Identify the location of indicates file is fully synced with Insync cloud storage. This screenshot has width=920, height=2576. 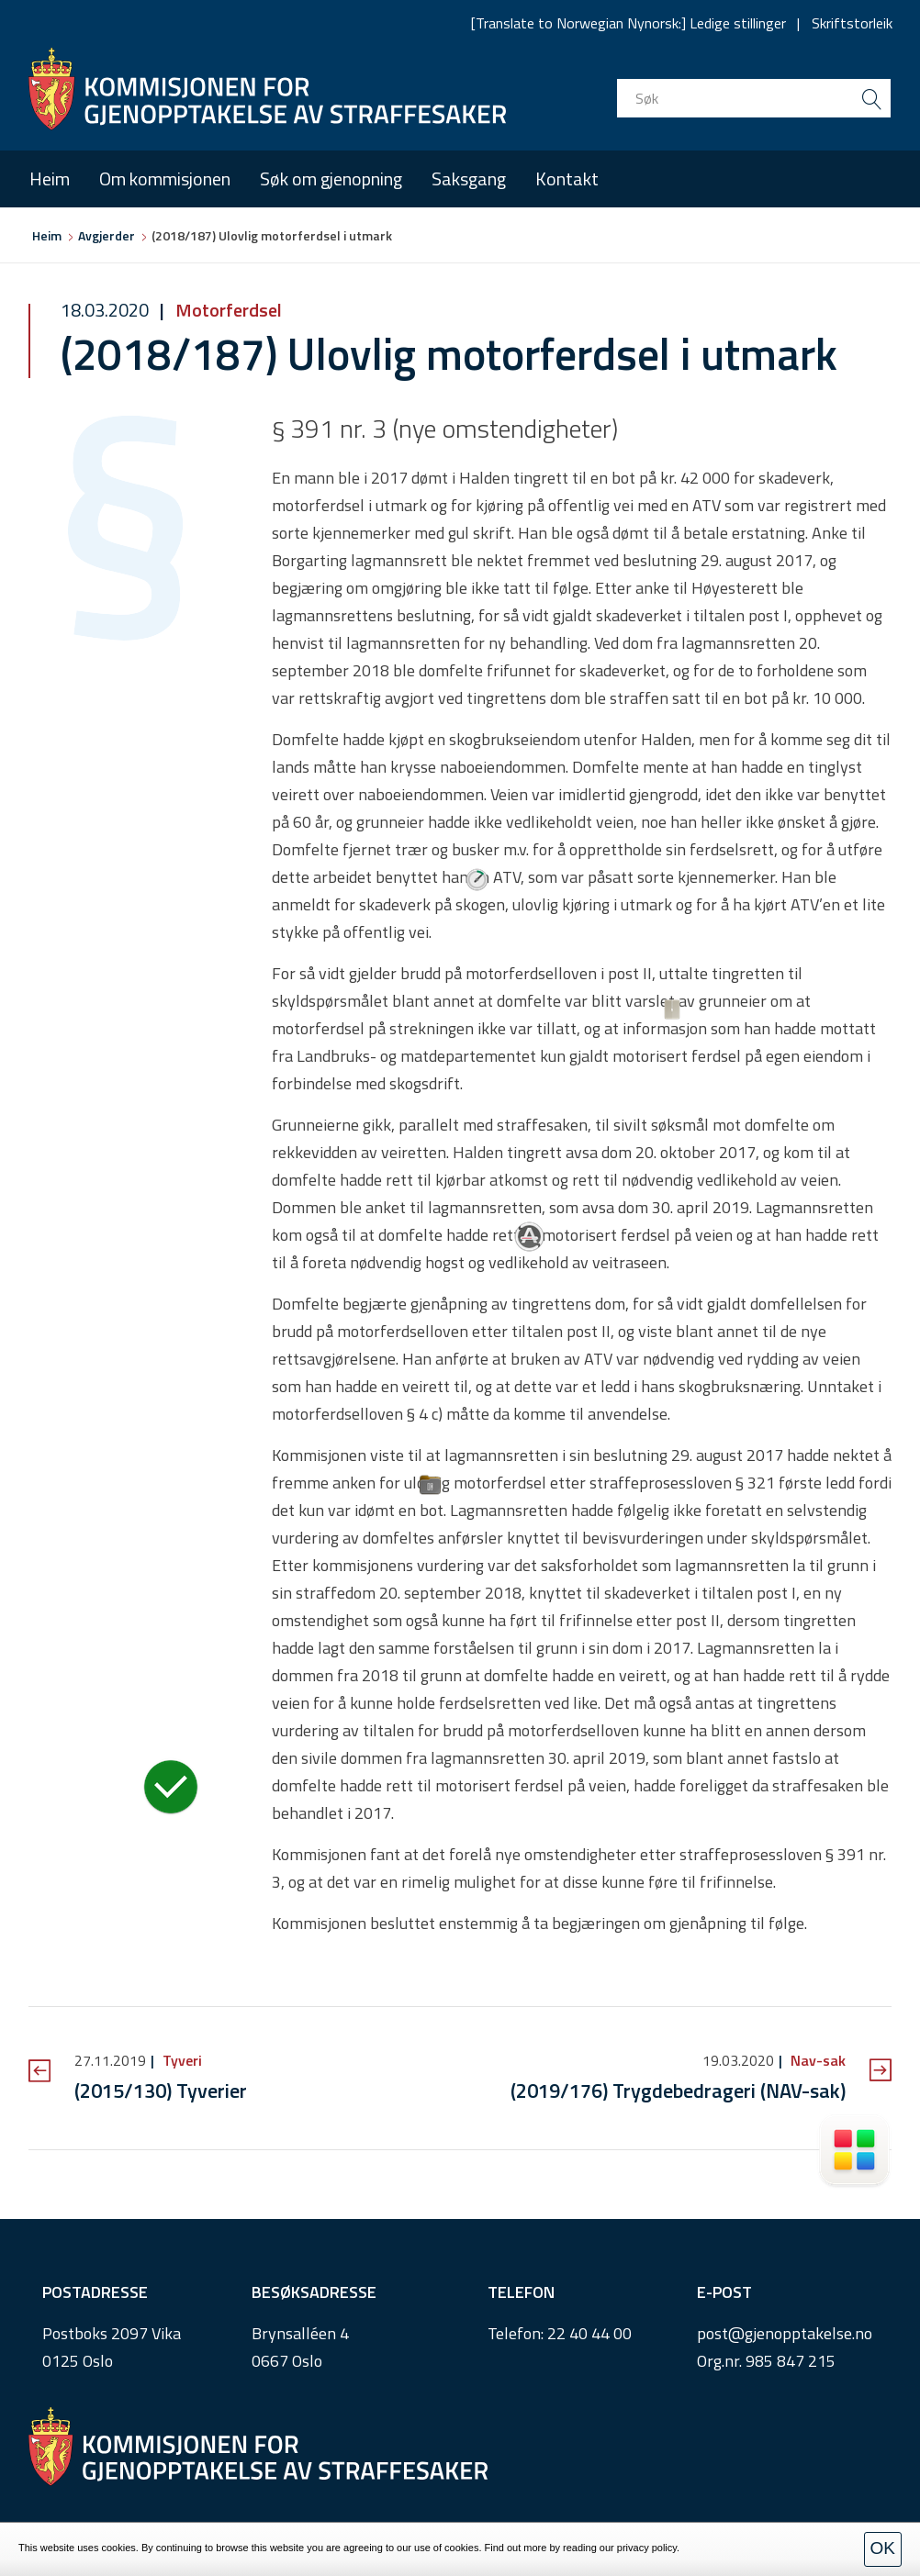
(171, 1787).